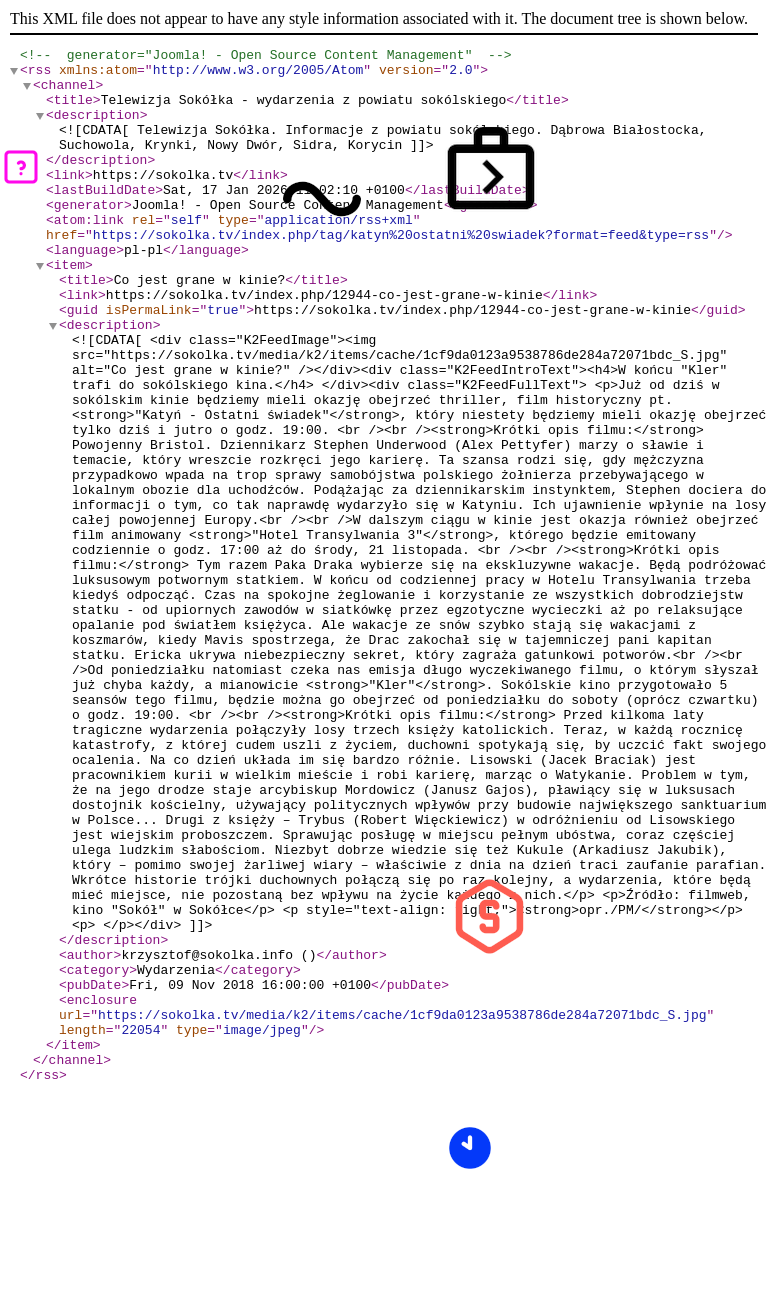 The height and width of the screenshot is (1290, 768). I want to click on access help or support options, so click(21, 167).